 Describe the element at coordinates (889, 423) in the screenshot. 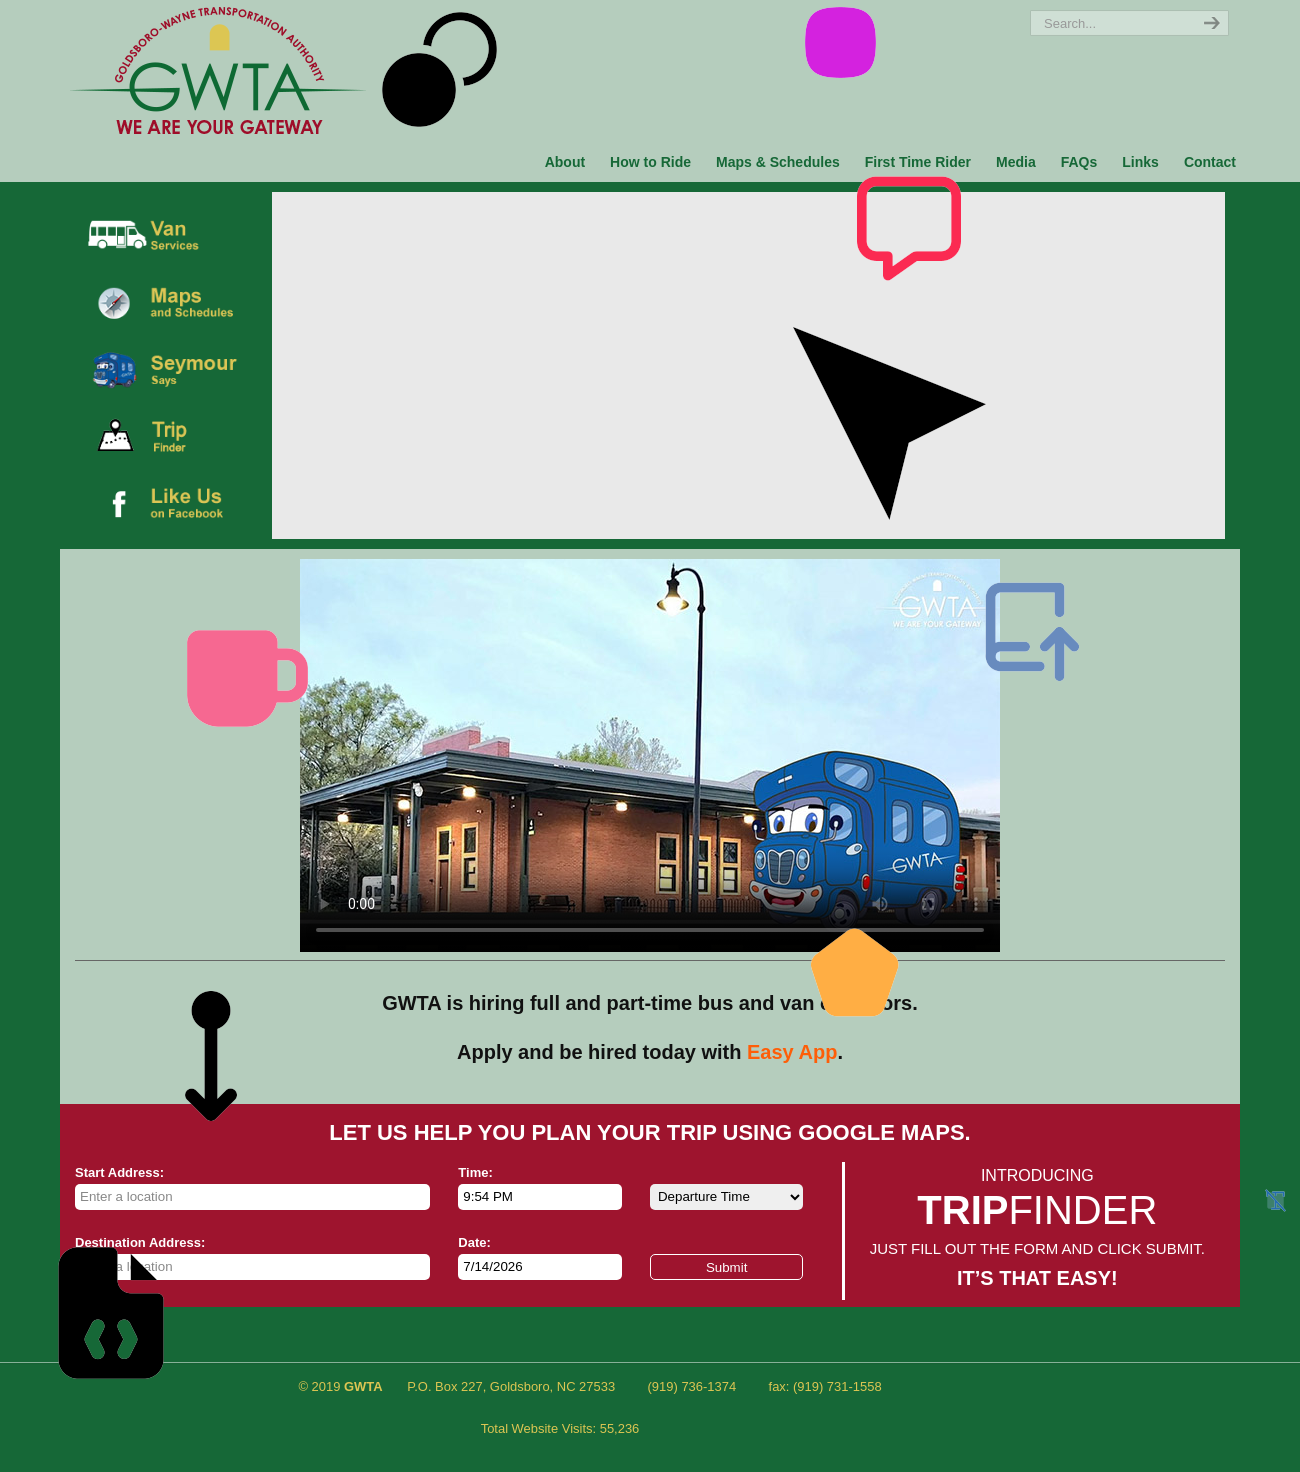

I see `show current location on map` at that location.